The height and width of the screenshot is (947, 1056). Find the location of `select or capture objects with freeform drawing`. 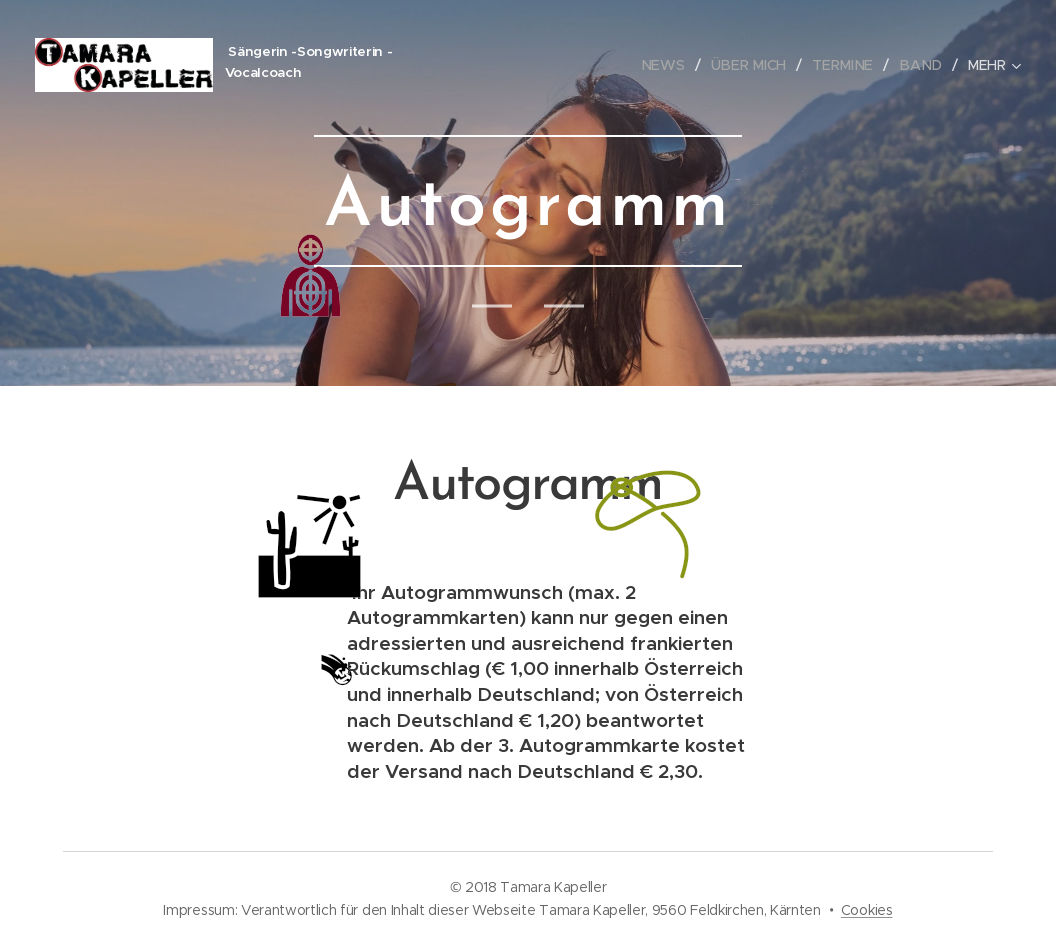

select or capture objects with freeform drawing is located at coordinates (648, 524).